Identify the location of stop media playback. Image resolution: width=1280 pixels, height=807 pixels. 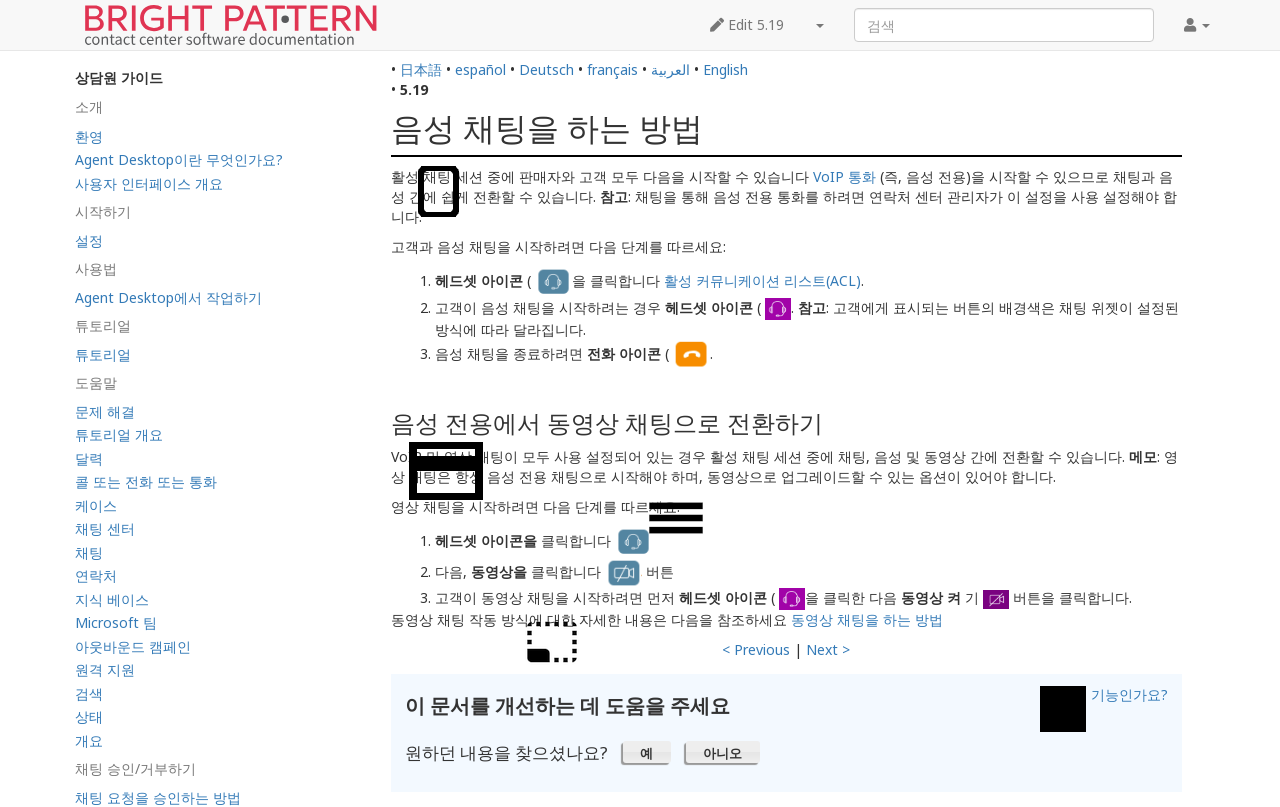
(1063, 709).